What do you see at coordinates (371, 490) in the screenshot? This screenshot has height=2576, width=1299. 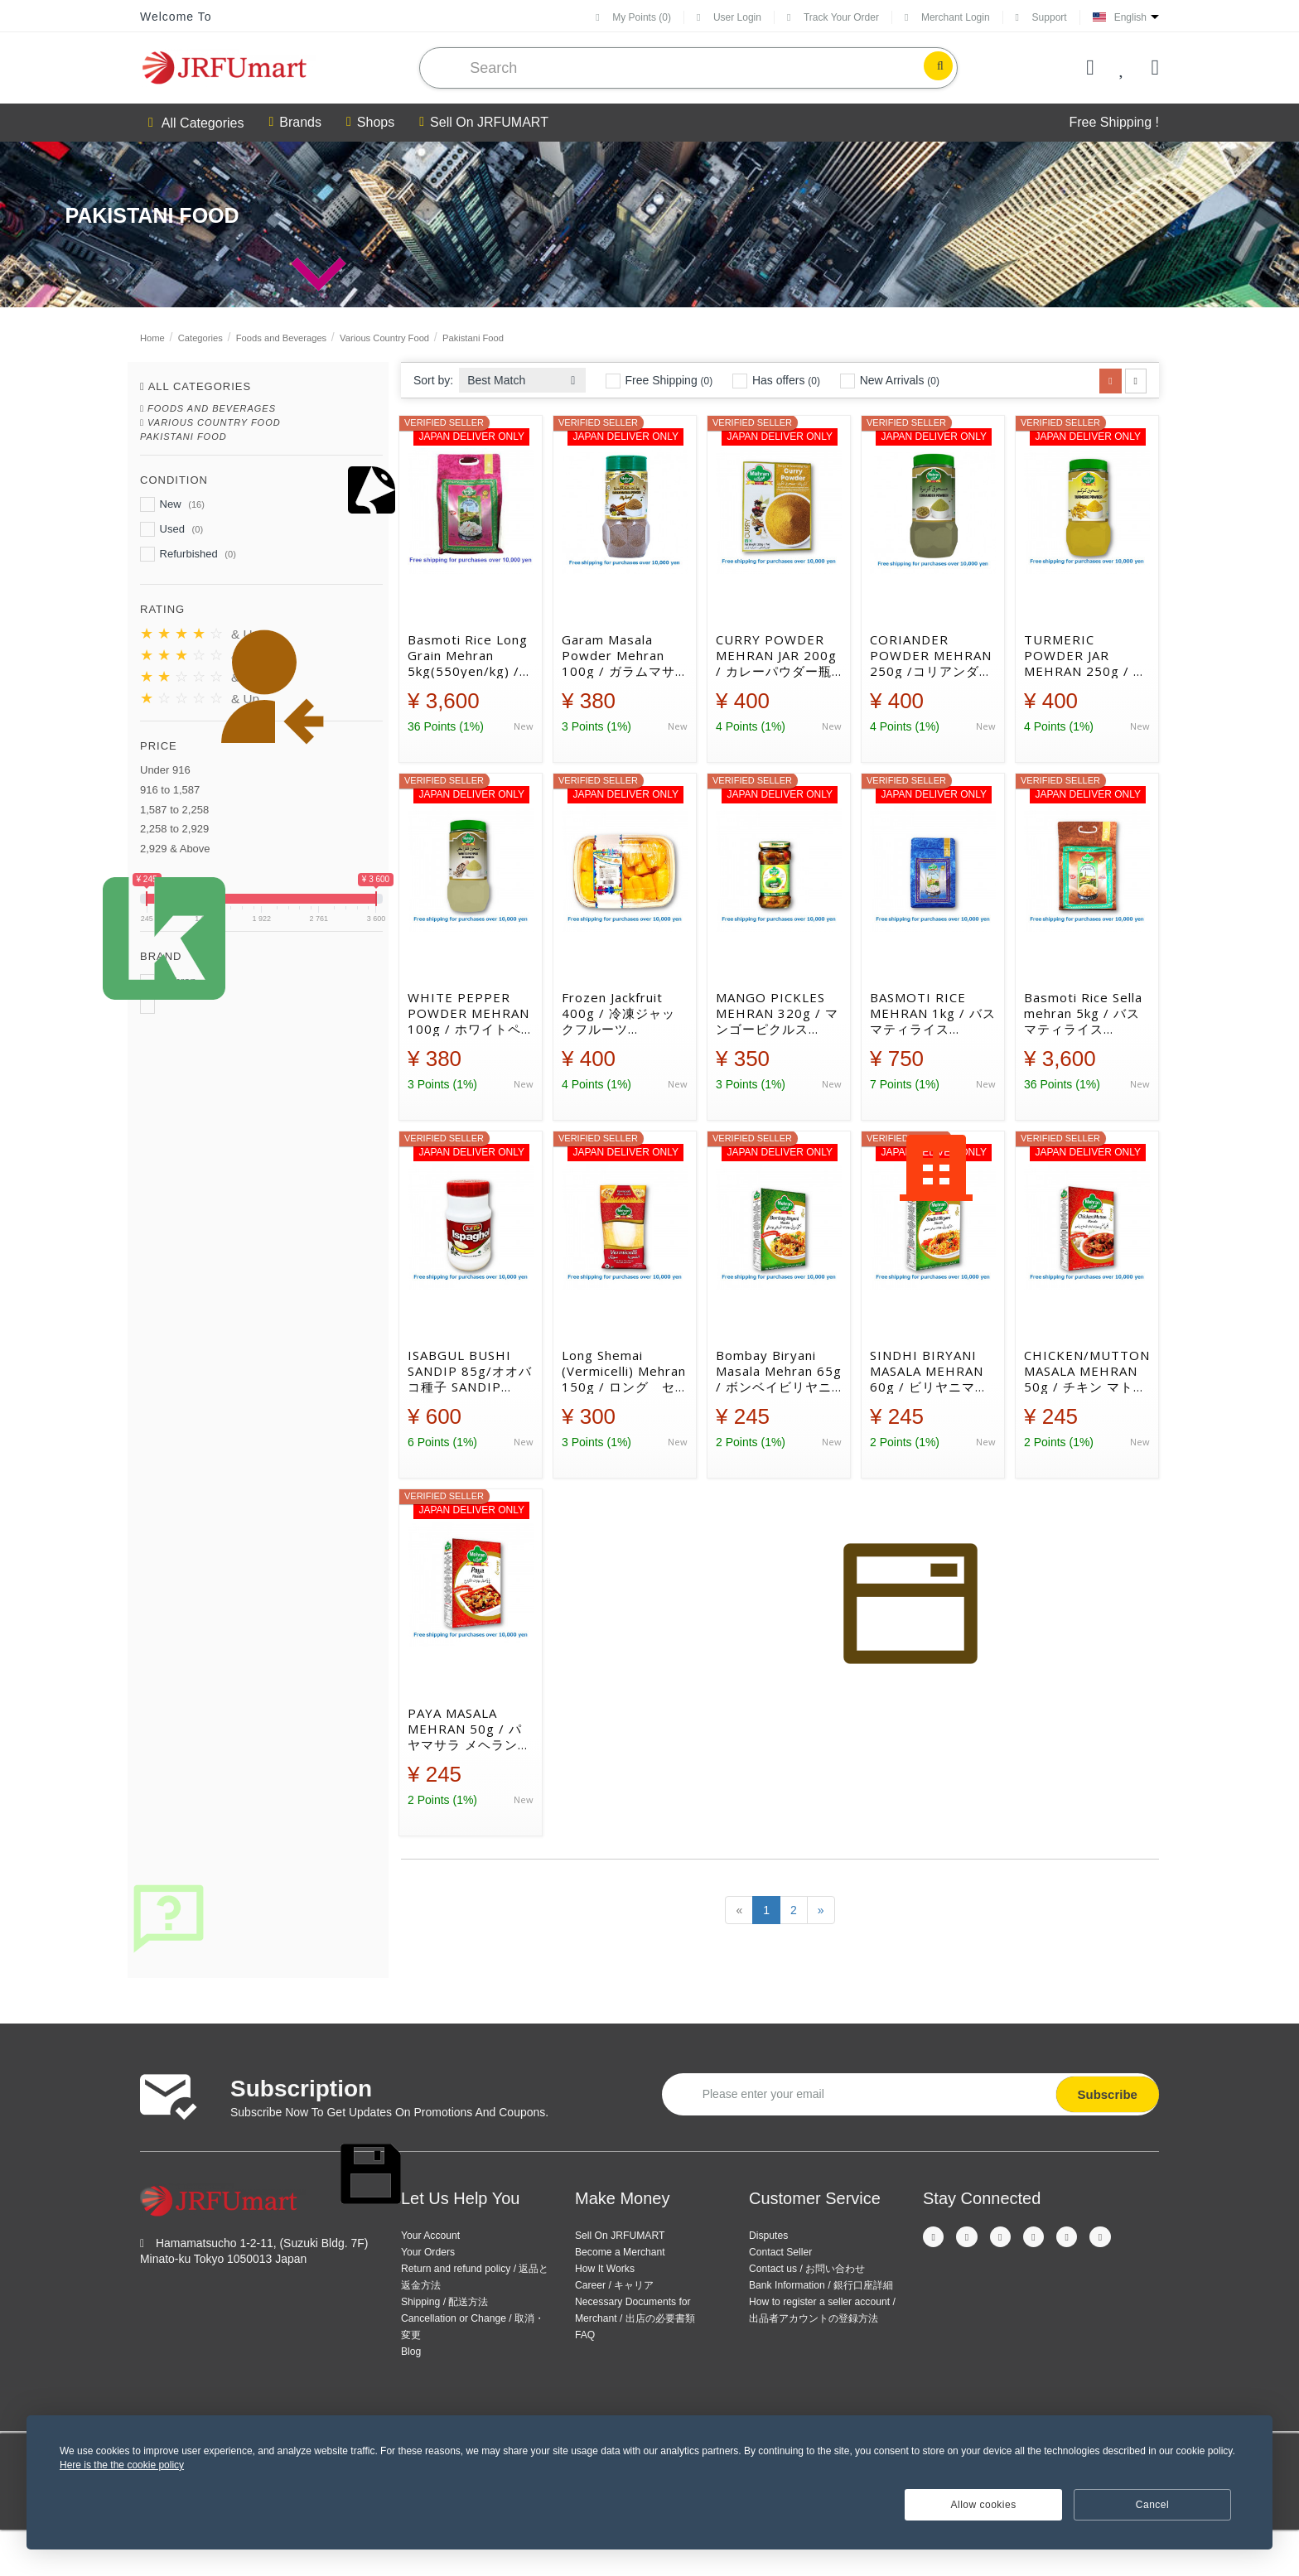 I see `link to sessionize speaker profile` at bounding box center [371, 490].